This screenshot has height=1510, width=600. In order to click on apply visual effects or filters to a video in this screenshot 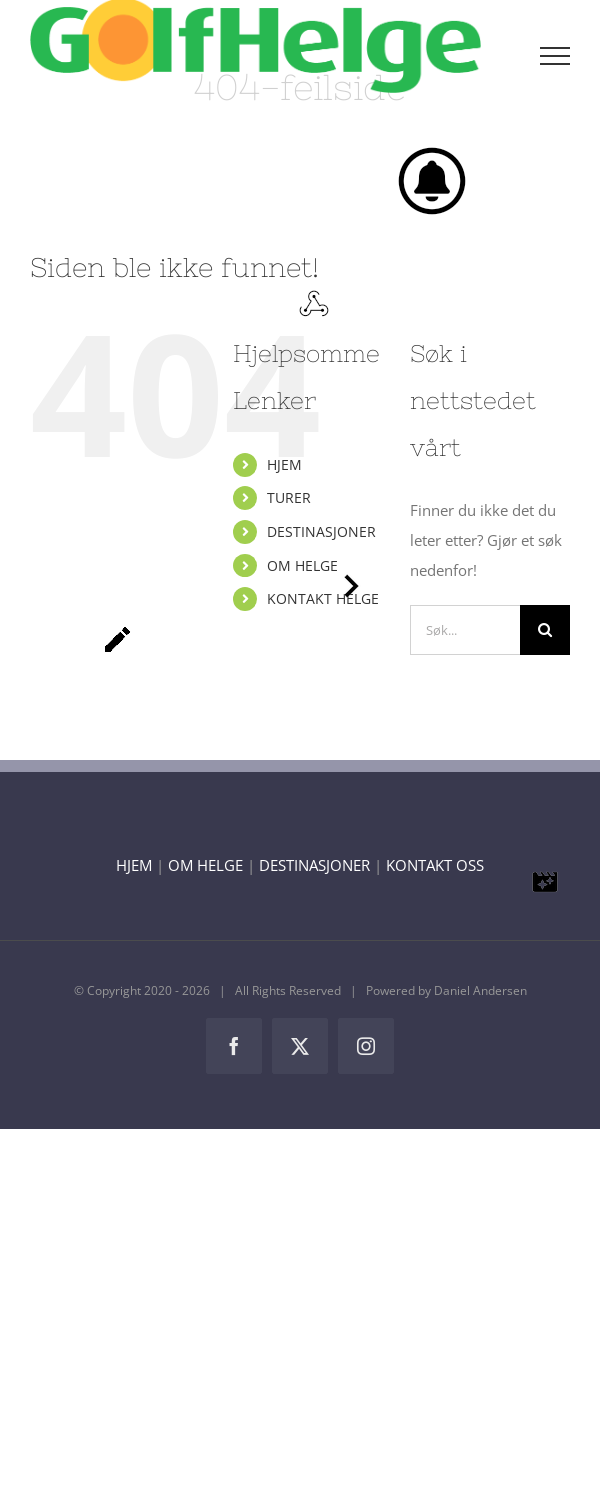, I will do `click(545, 882)`.